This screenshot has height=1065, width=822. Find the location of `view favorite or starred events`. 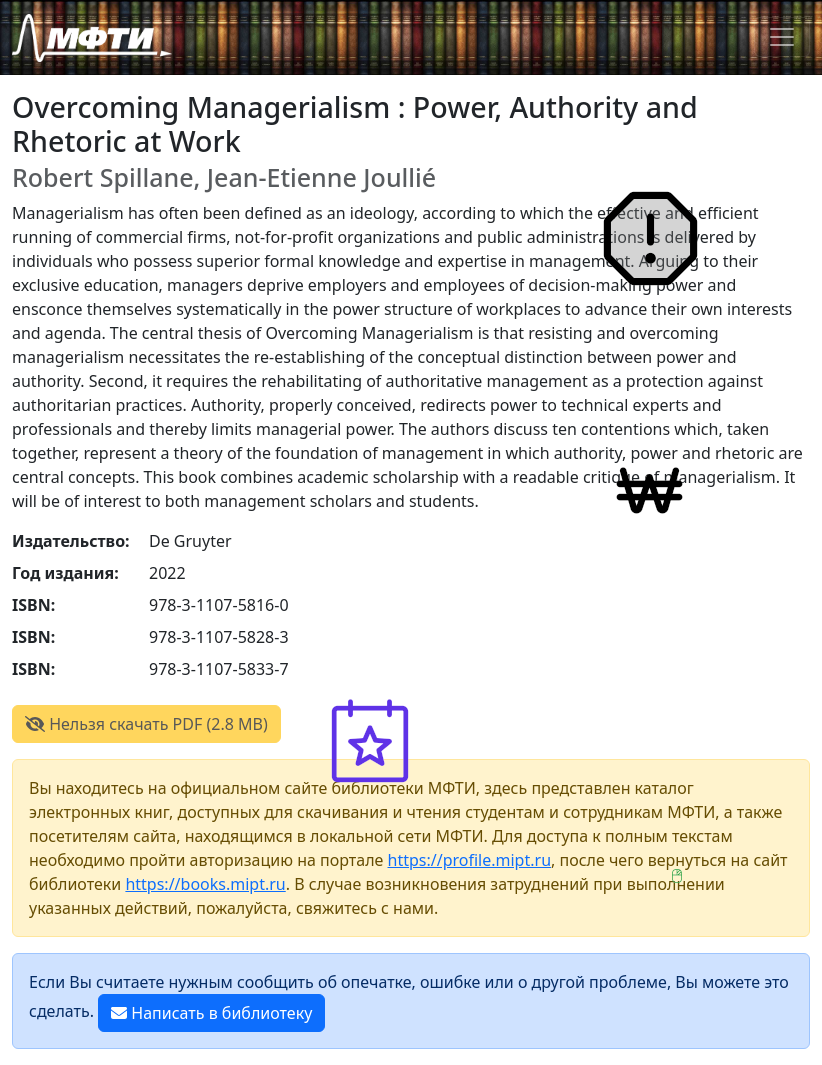

view favorite or starred events is located at coordinates (370, 744).